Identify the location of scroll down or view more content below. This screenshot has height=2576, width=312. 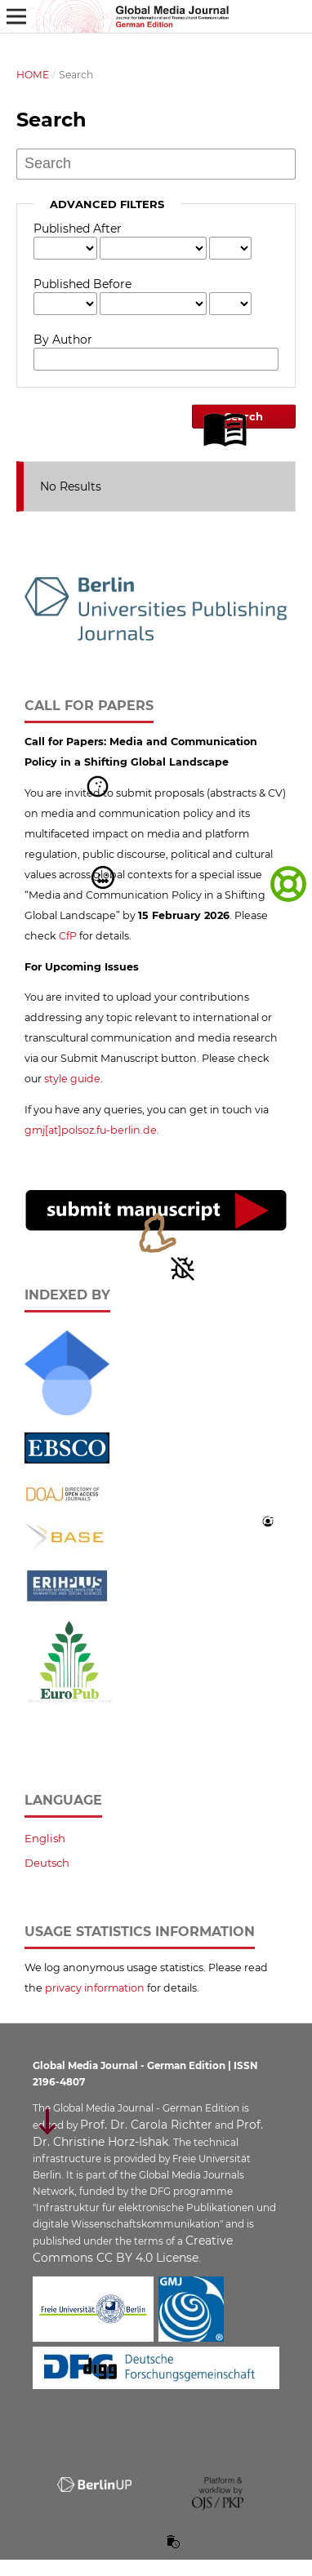
(47, 2121).